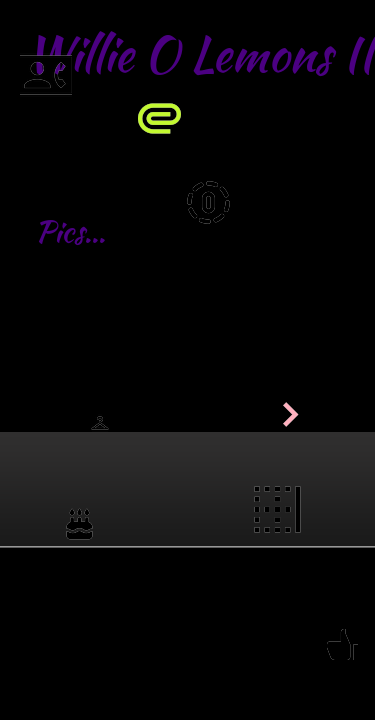 This screenshot has width=375, height=720. Describe the element at coordinates (290, 414) in the screenshot. I see `navigate to the next item or screen` at that location.